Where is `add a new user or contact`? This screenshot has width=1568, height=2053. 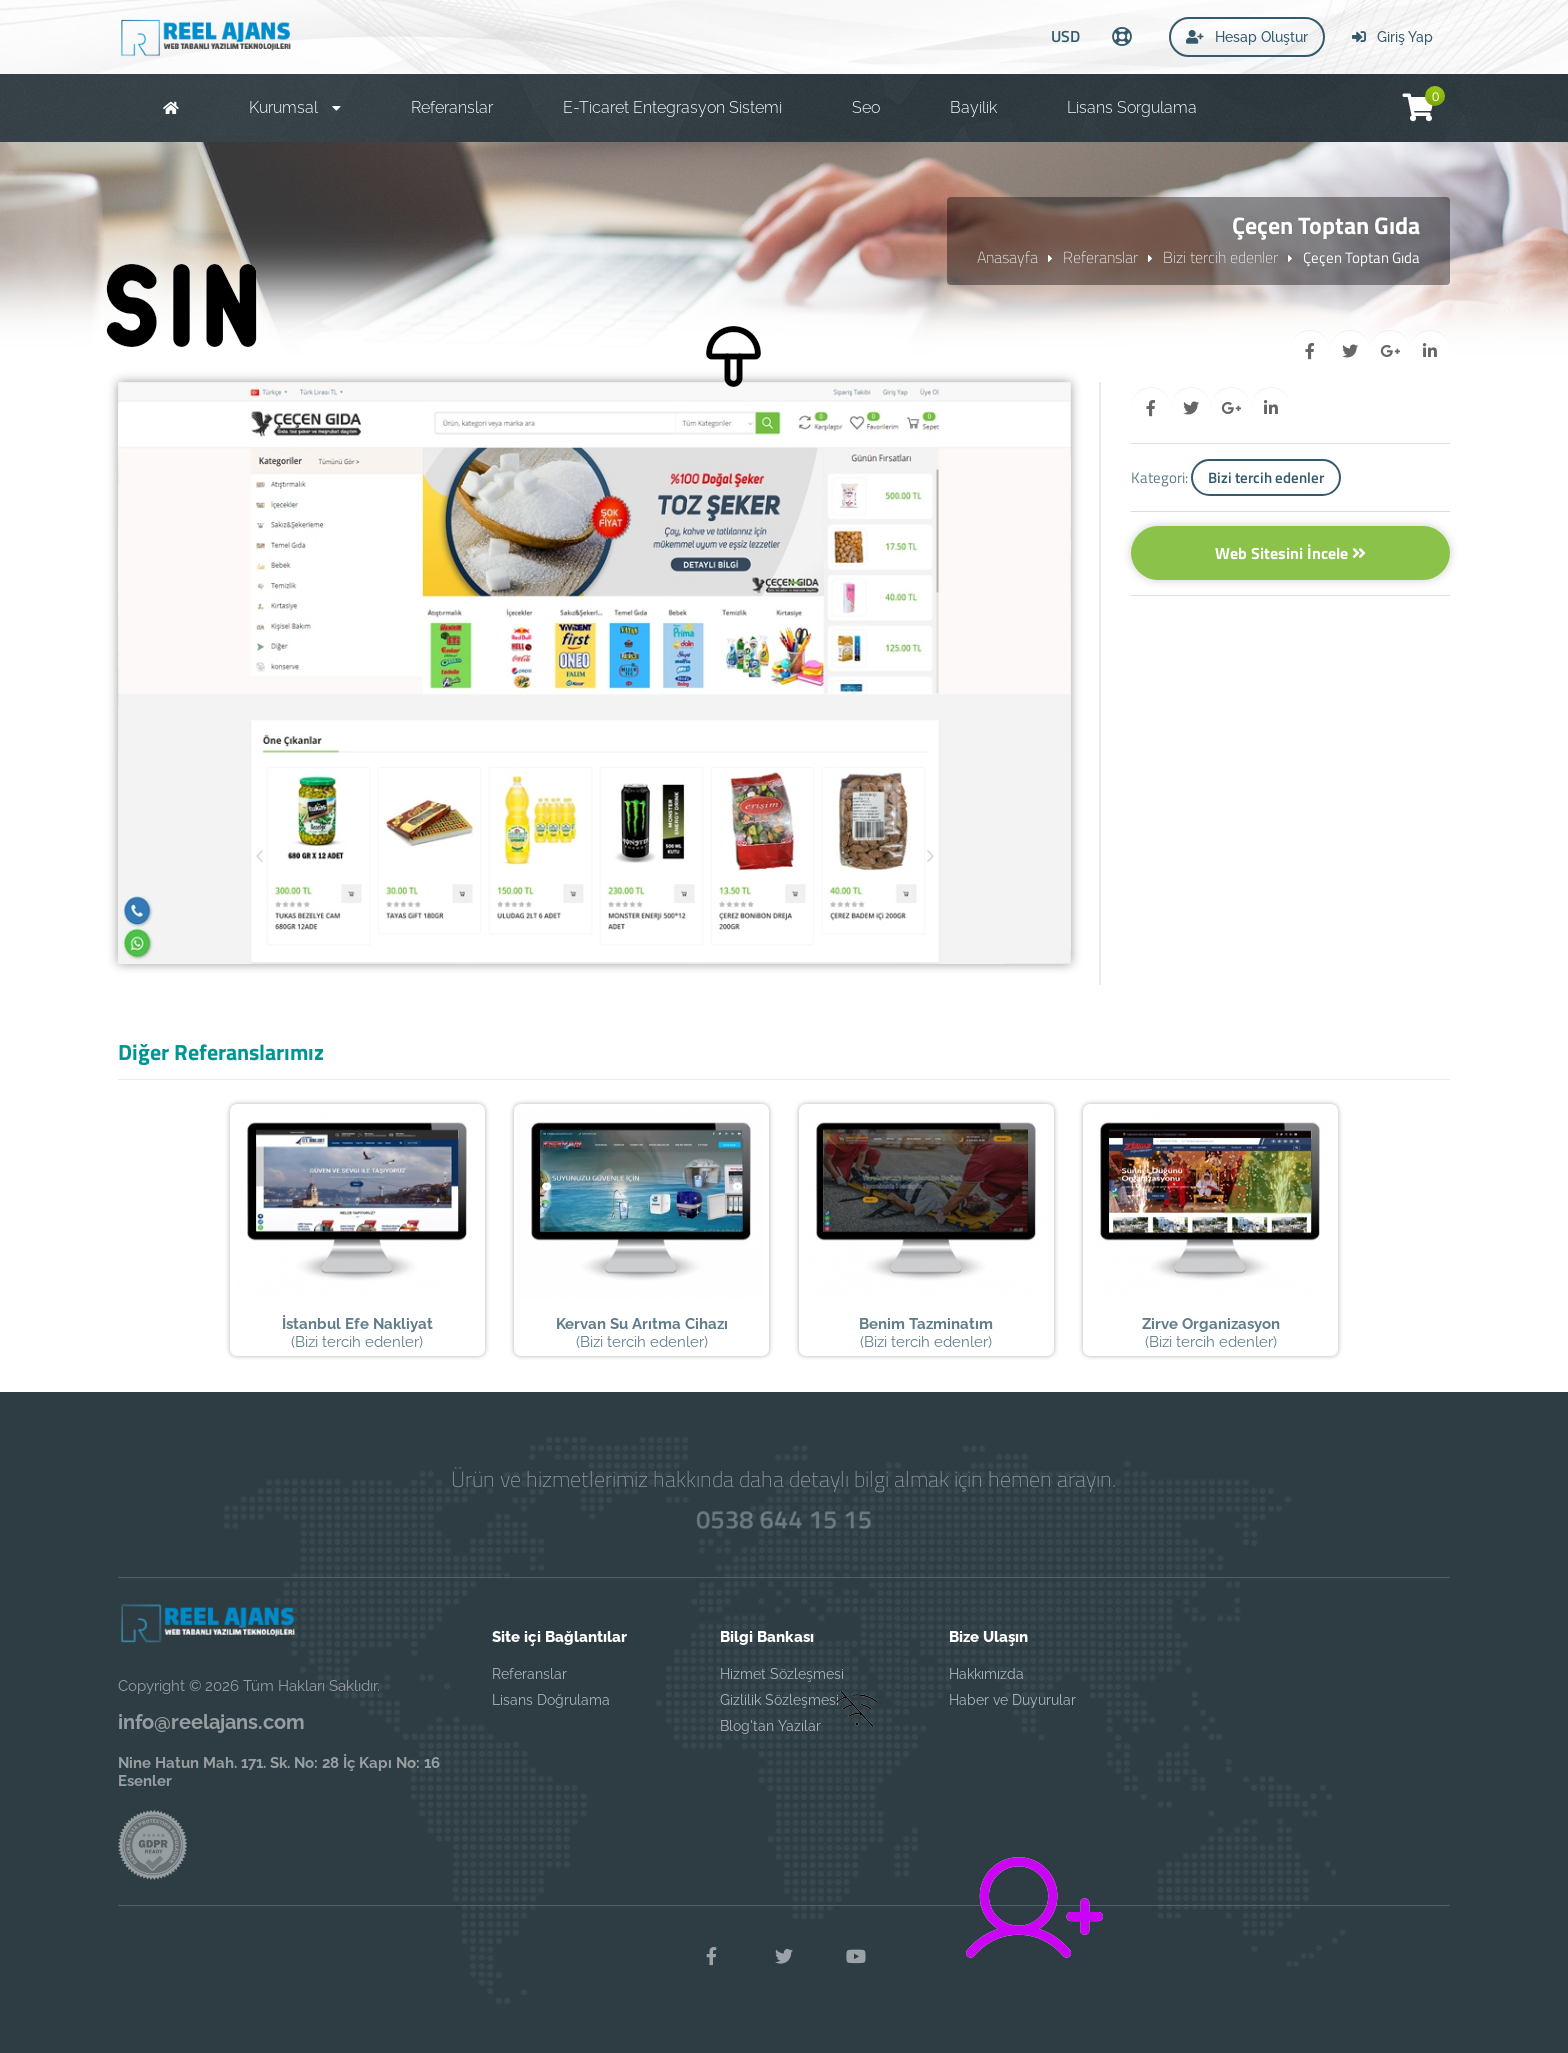
add a new user or contact is located at coordinates (1030, 1912).